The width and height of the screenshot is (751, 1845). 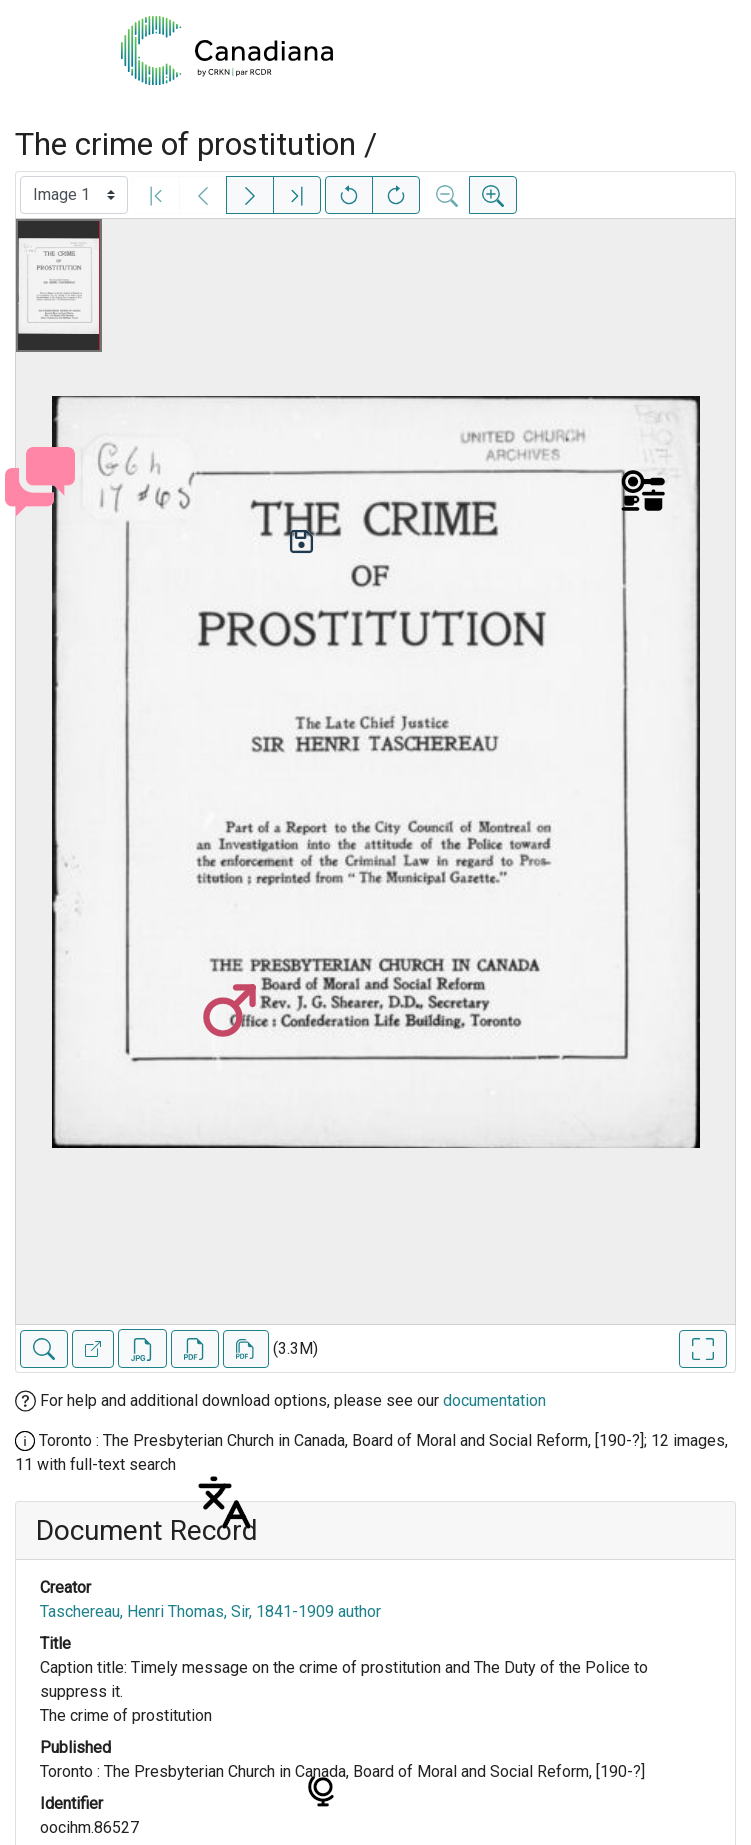 I want to click on save current file or document, so click(x=301, y=541).